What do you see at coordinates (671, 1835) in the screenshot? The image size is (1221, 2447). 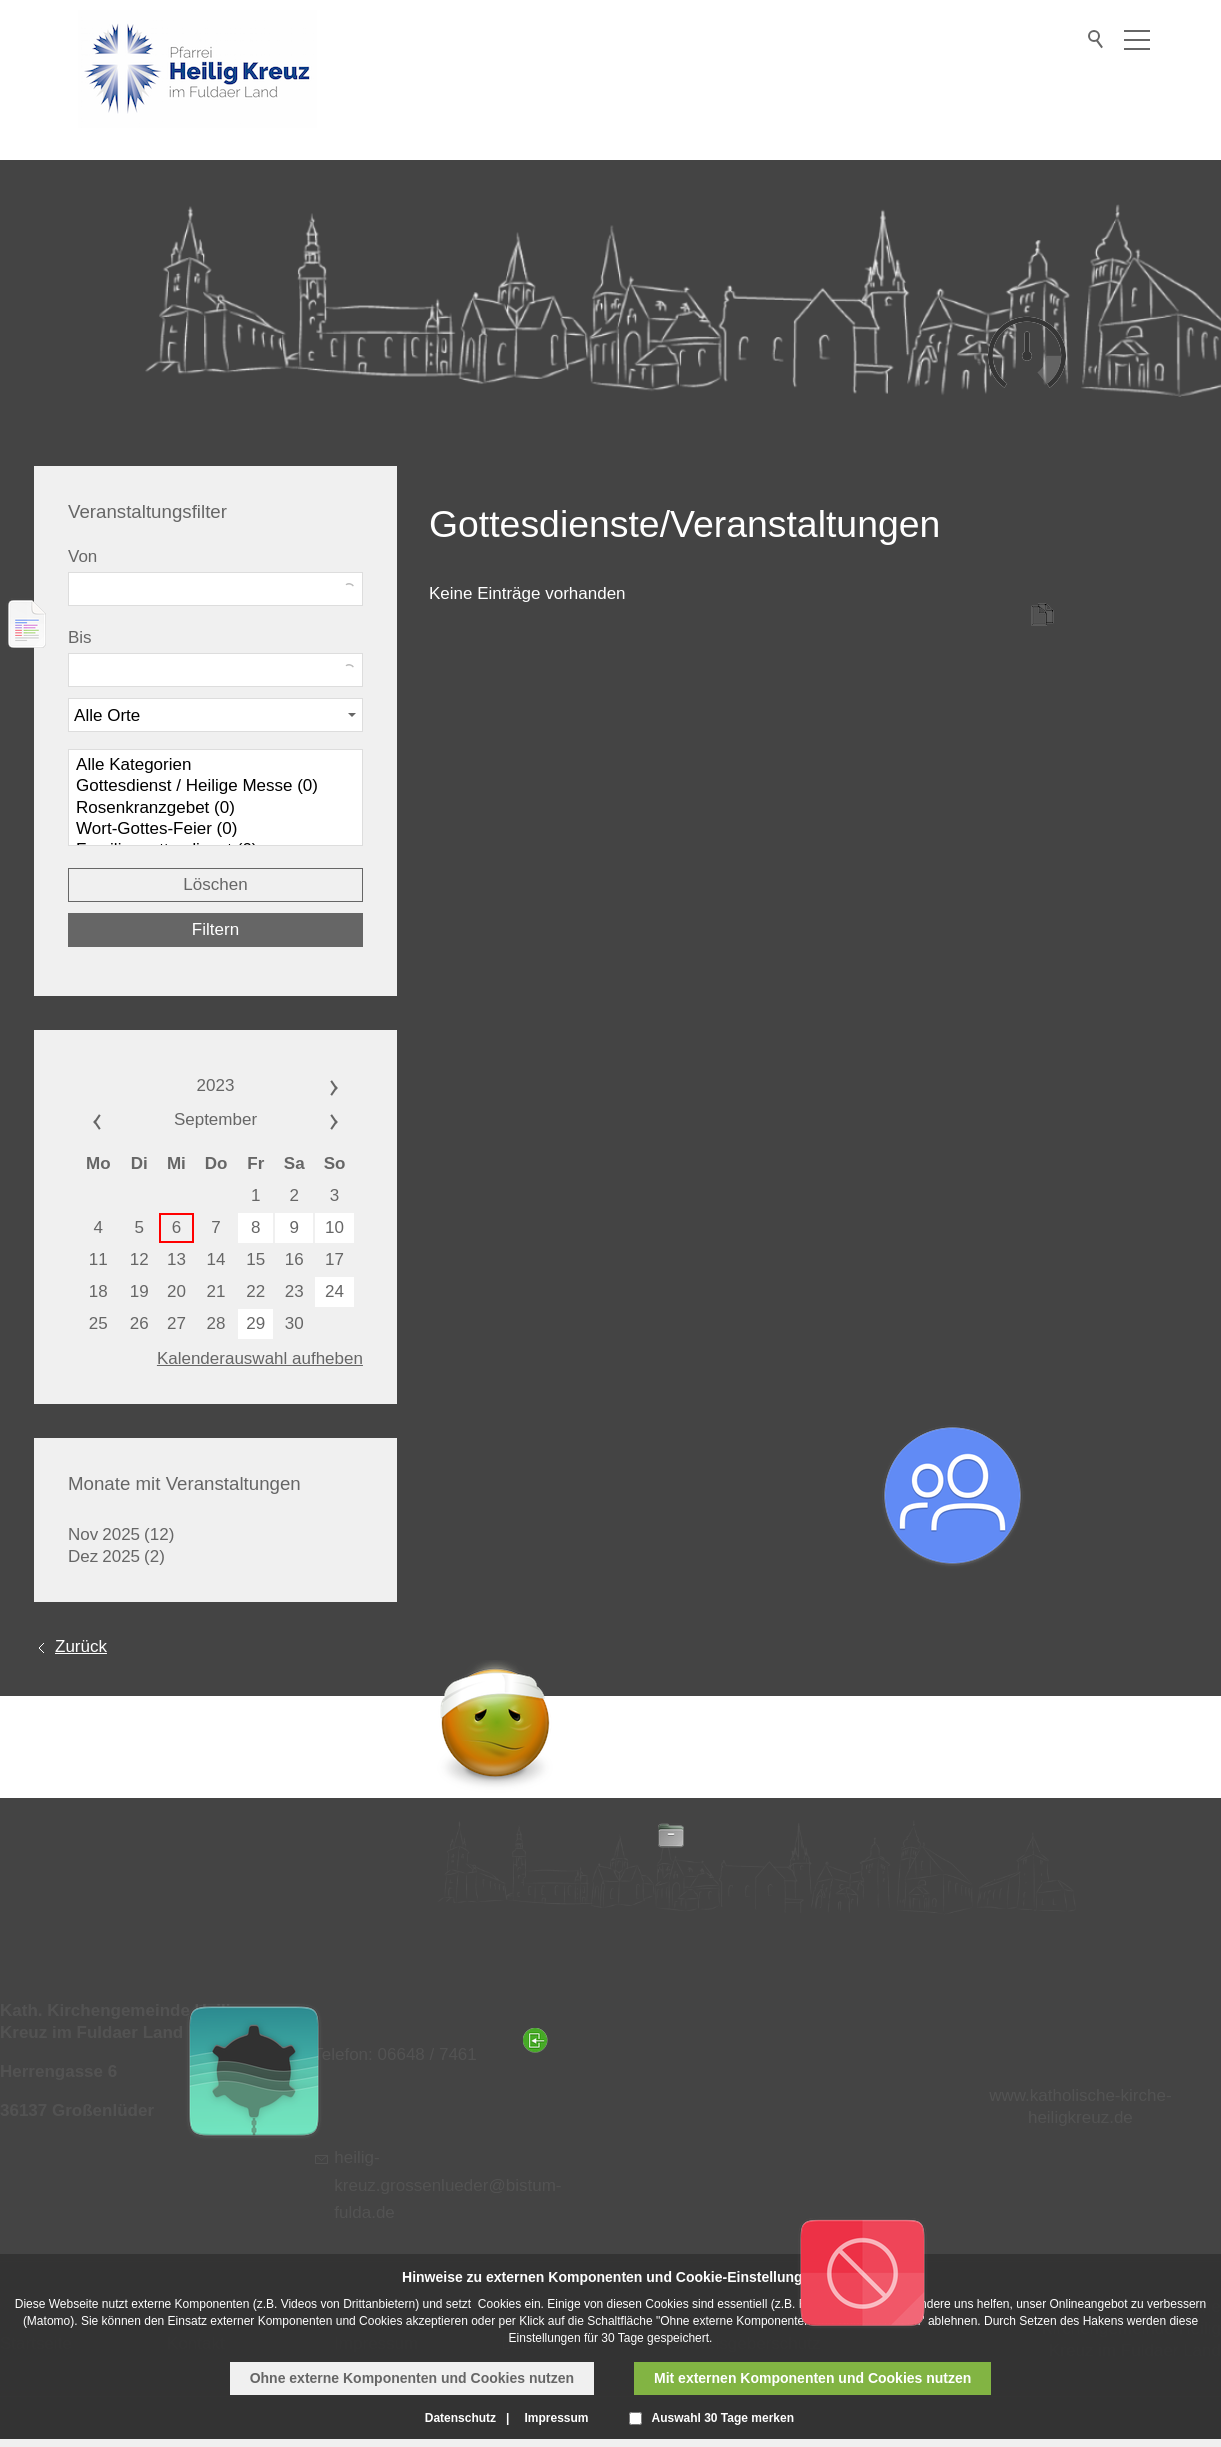 I see `open the file manager` at bounding box center [671, 1835].